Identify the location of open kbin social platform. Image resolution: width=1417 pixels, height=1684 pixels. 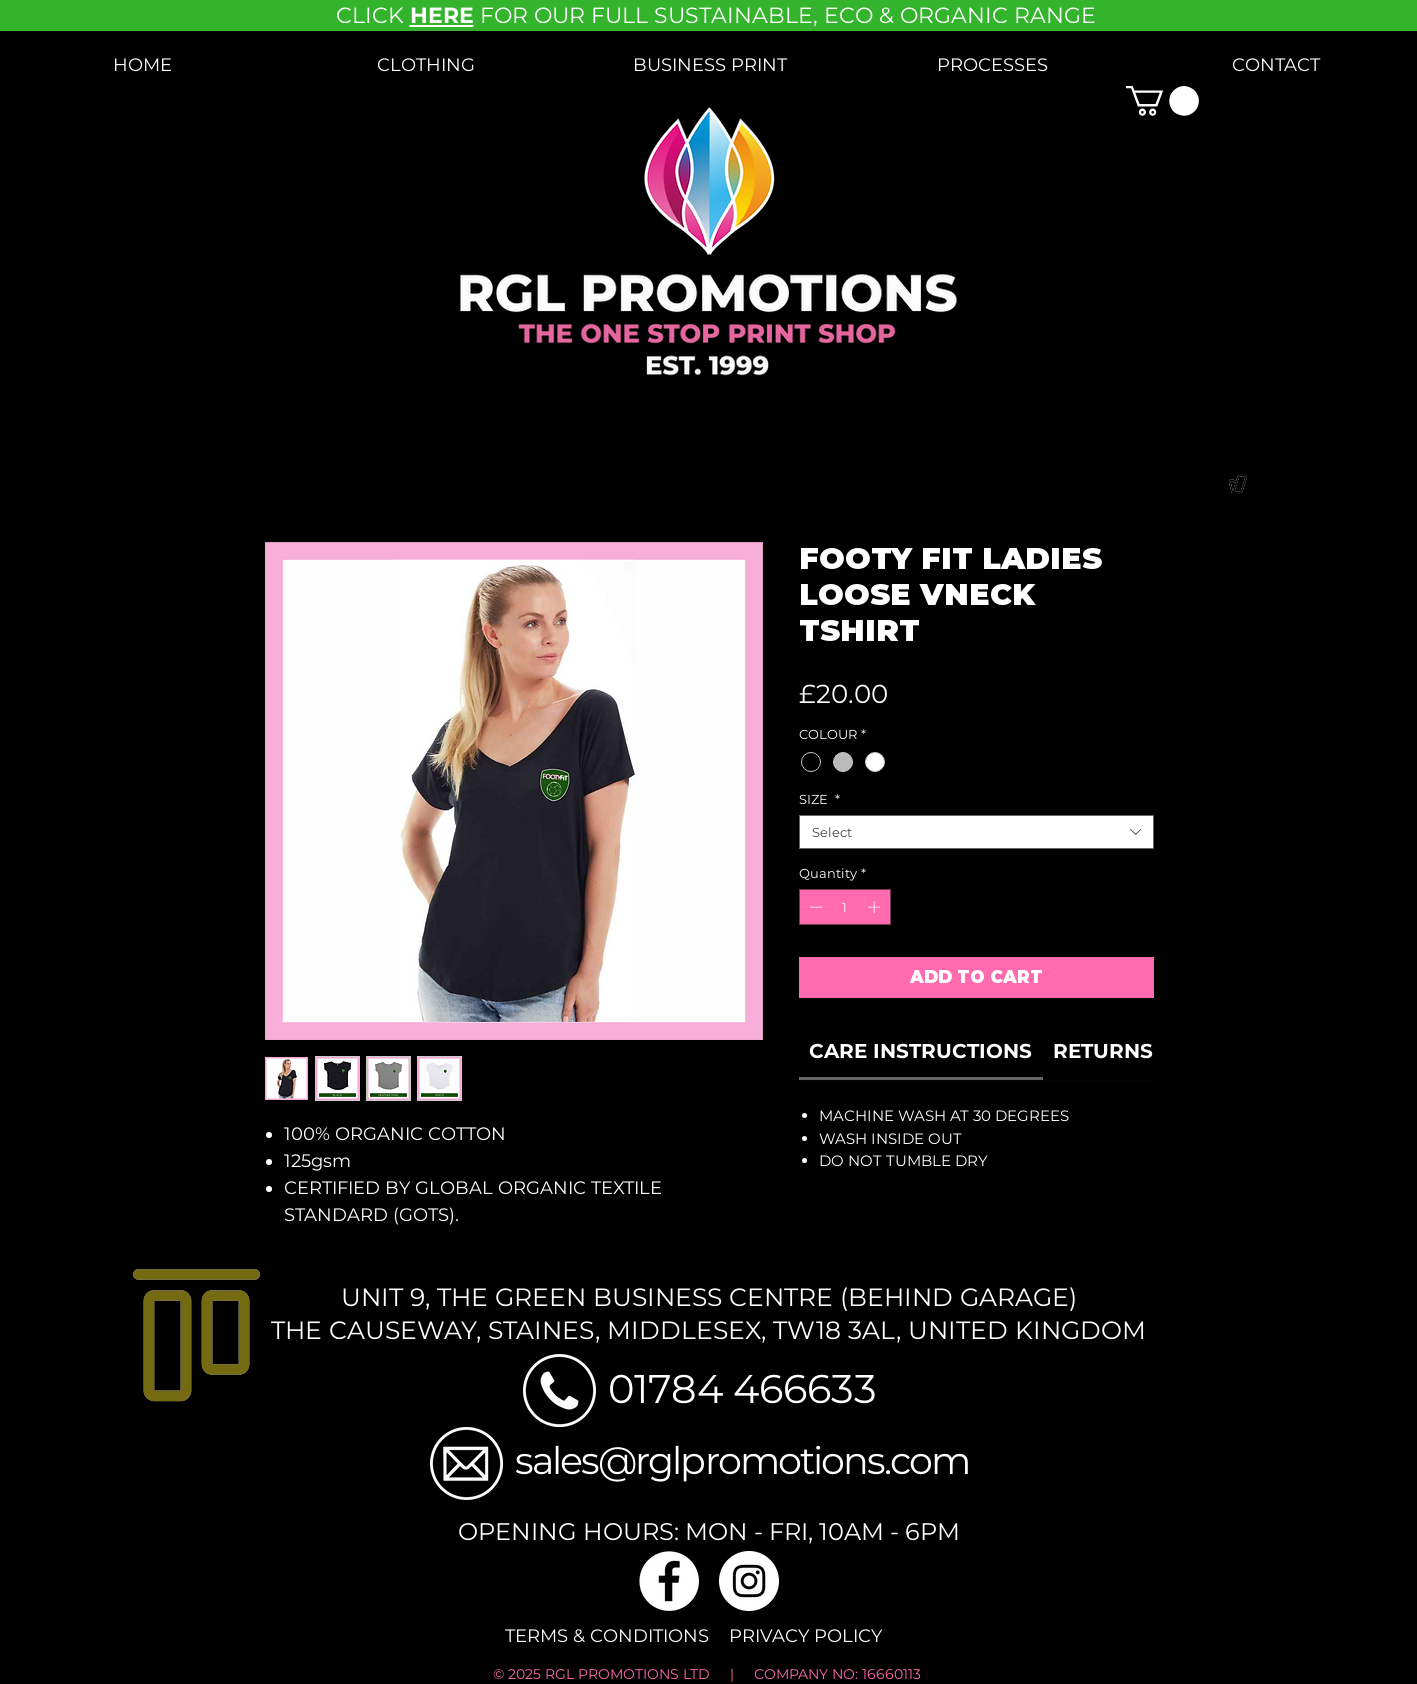
(1238, 484).